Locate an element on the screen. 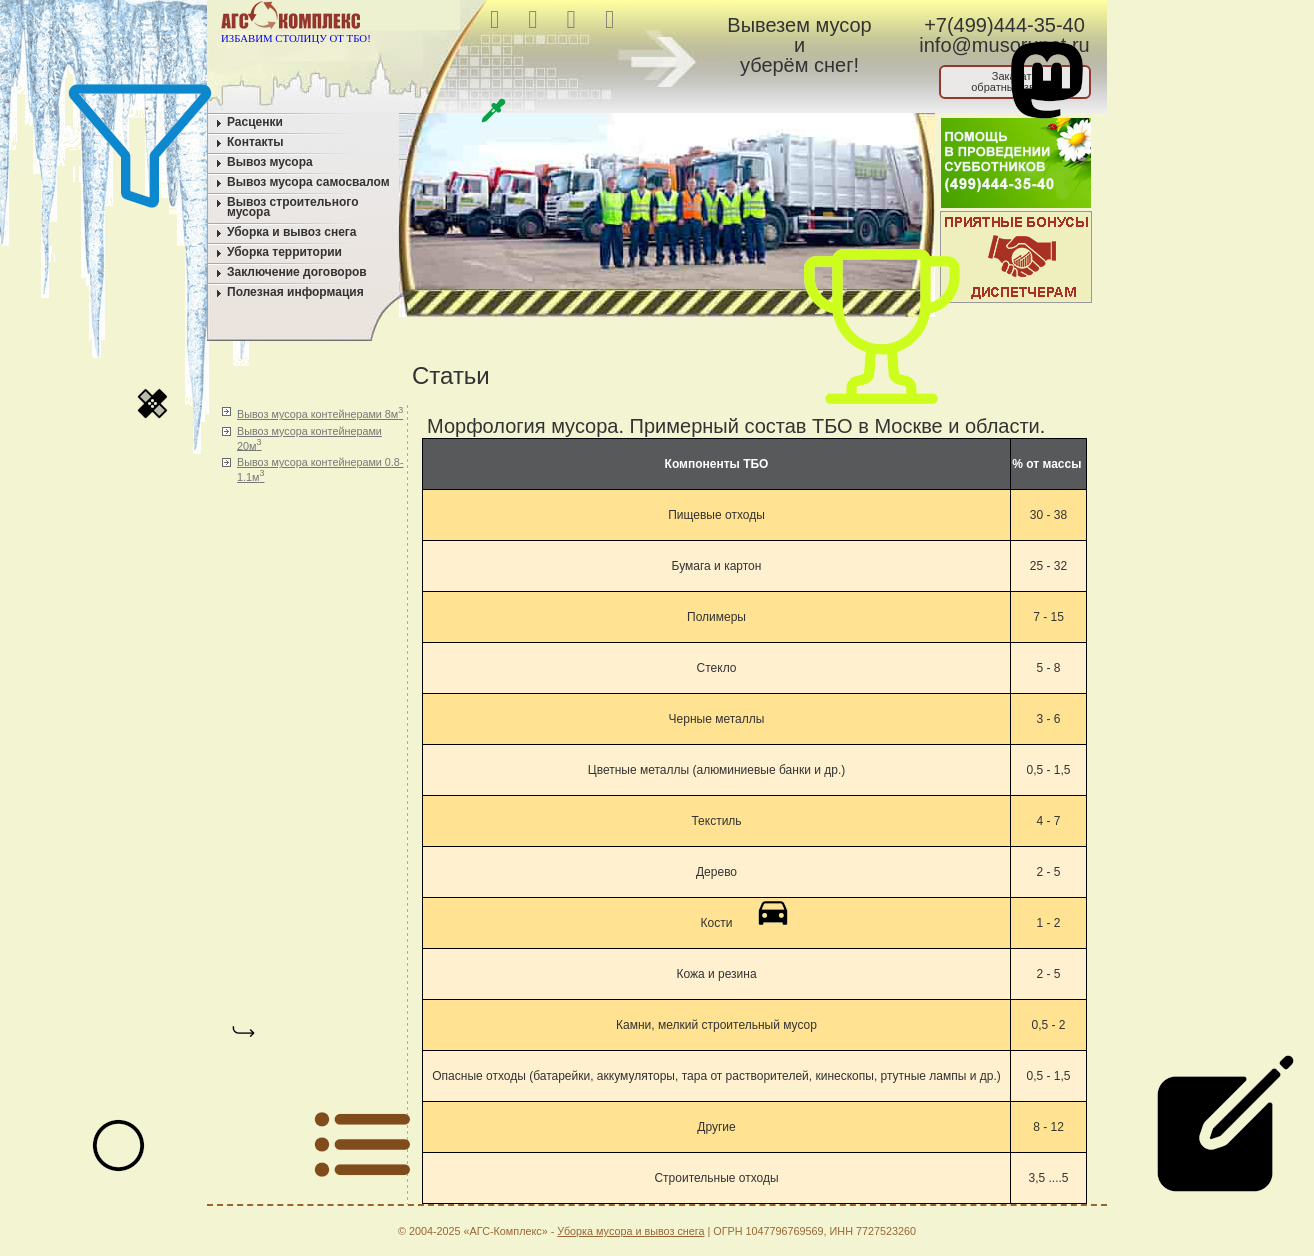 The width and height of the screenshot is (1314, 1256). view items in a list format is located at coordinates (361, 1144).